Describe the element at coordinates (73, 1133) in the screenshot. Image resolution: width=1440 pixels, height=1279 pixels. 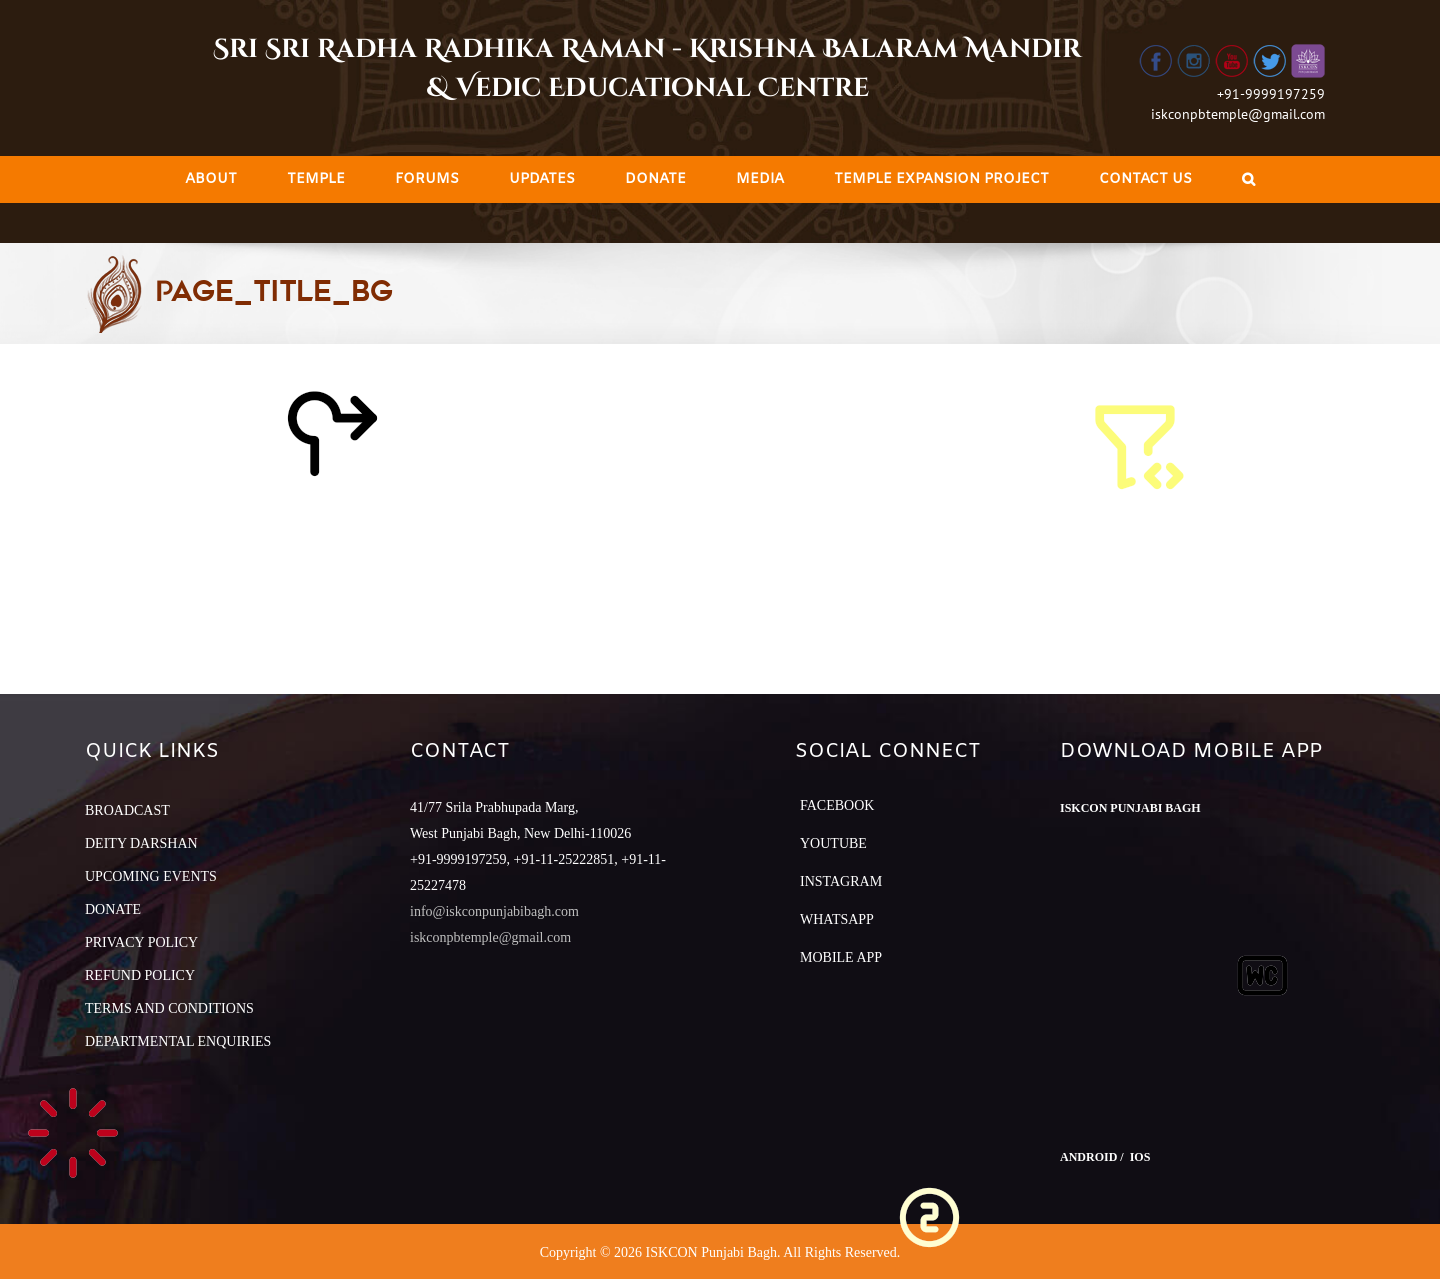
I see `indicates content is loading` at that location.